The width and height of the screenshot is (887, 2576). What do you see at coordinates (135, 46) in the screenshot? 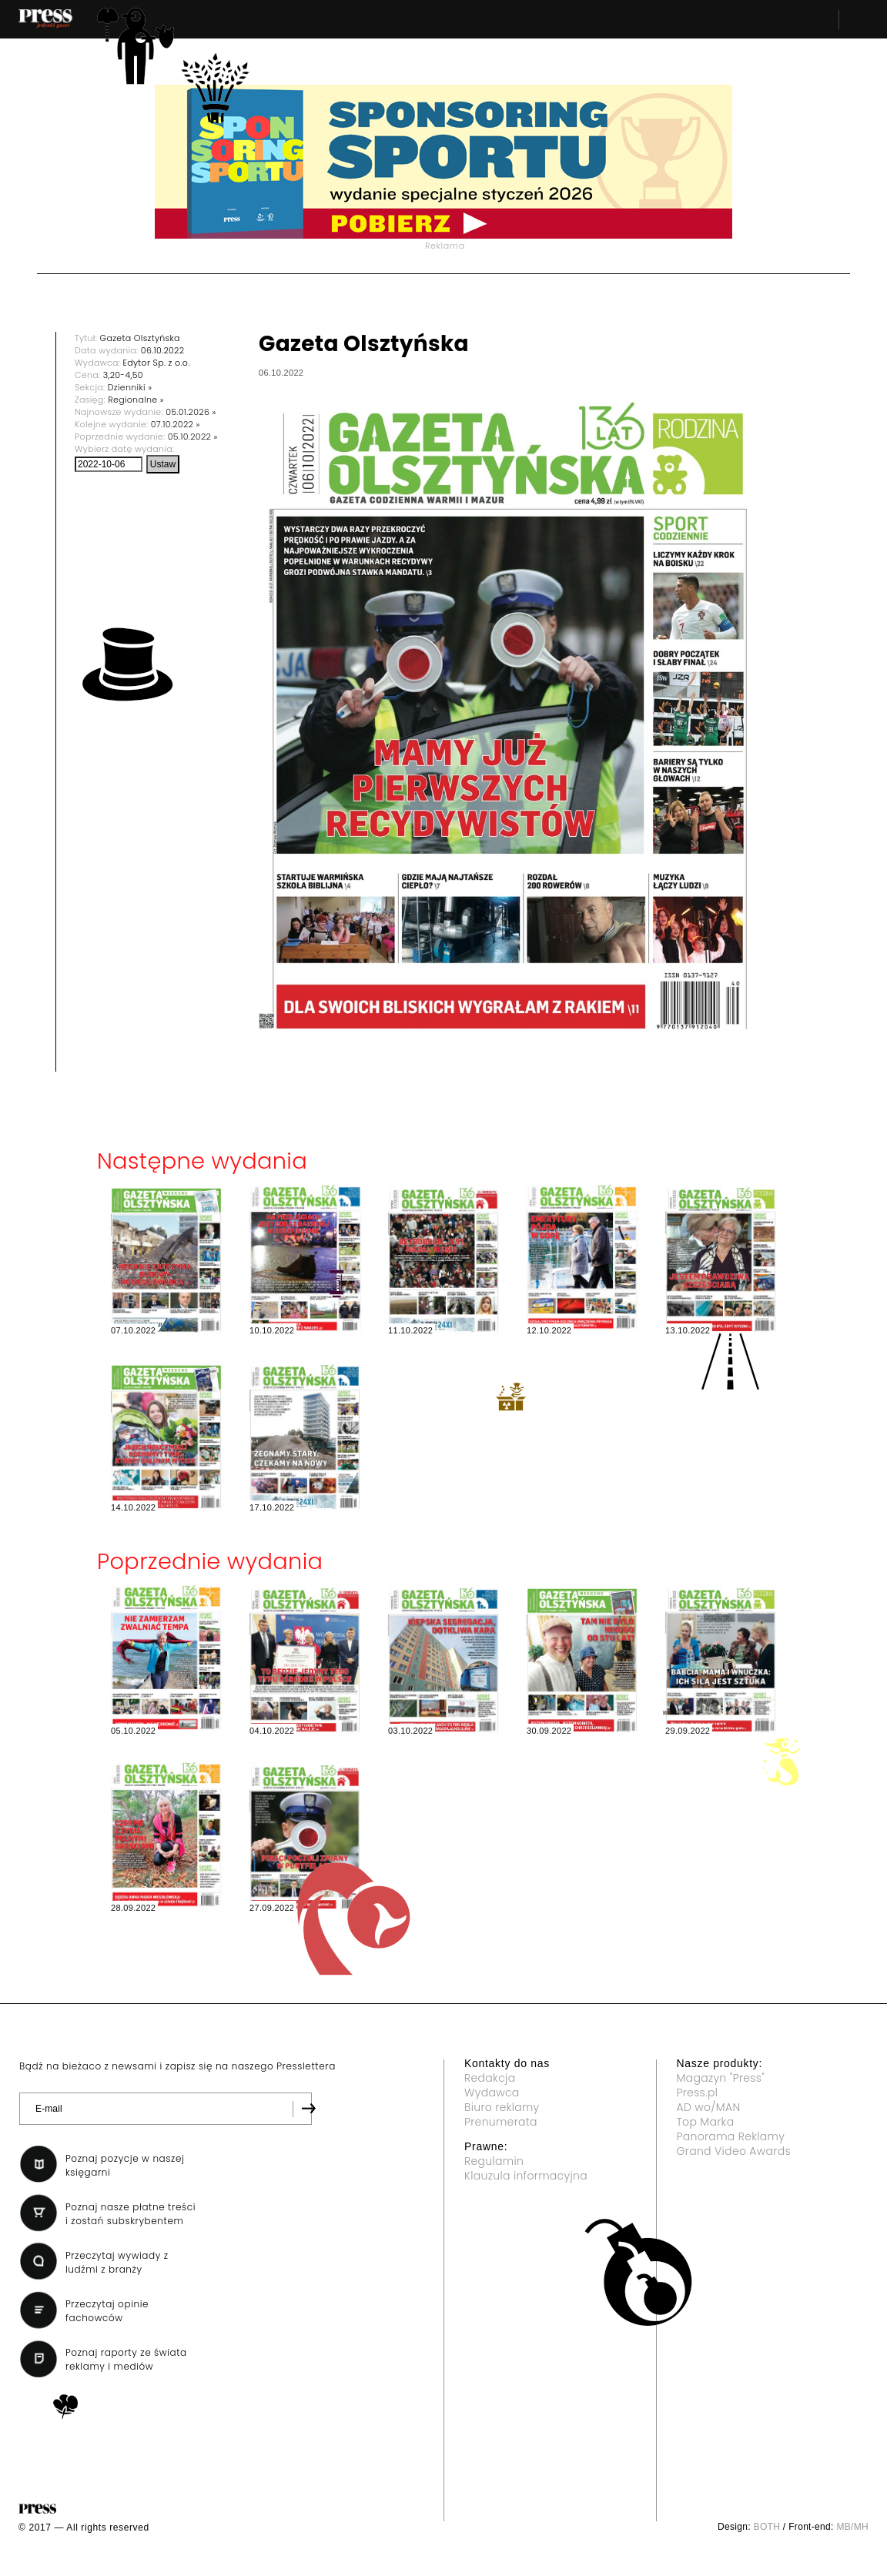
I see `view body anatomy or organ systems` at bounding box center [135, 46].